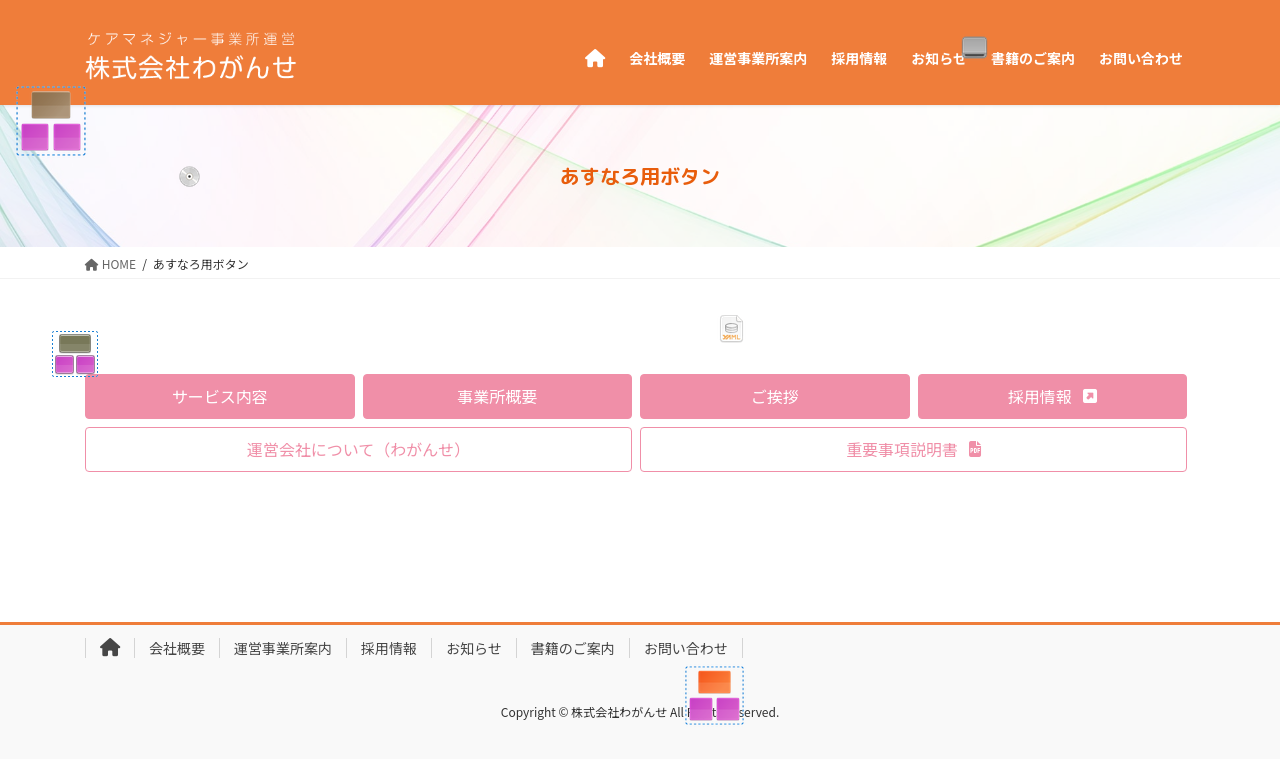 This screenshot has width=1280, height=759. What do you see at coordinates (731, 328) in the screenshot?
I see `a yaml configuration file` at bounding box center [731, 328].